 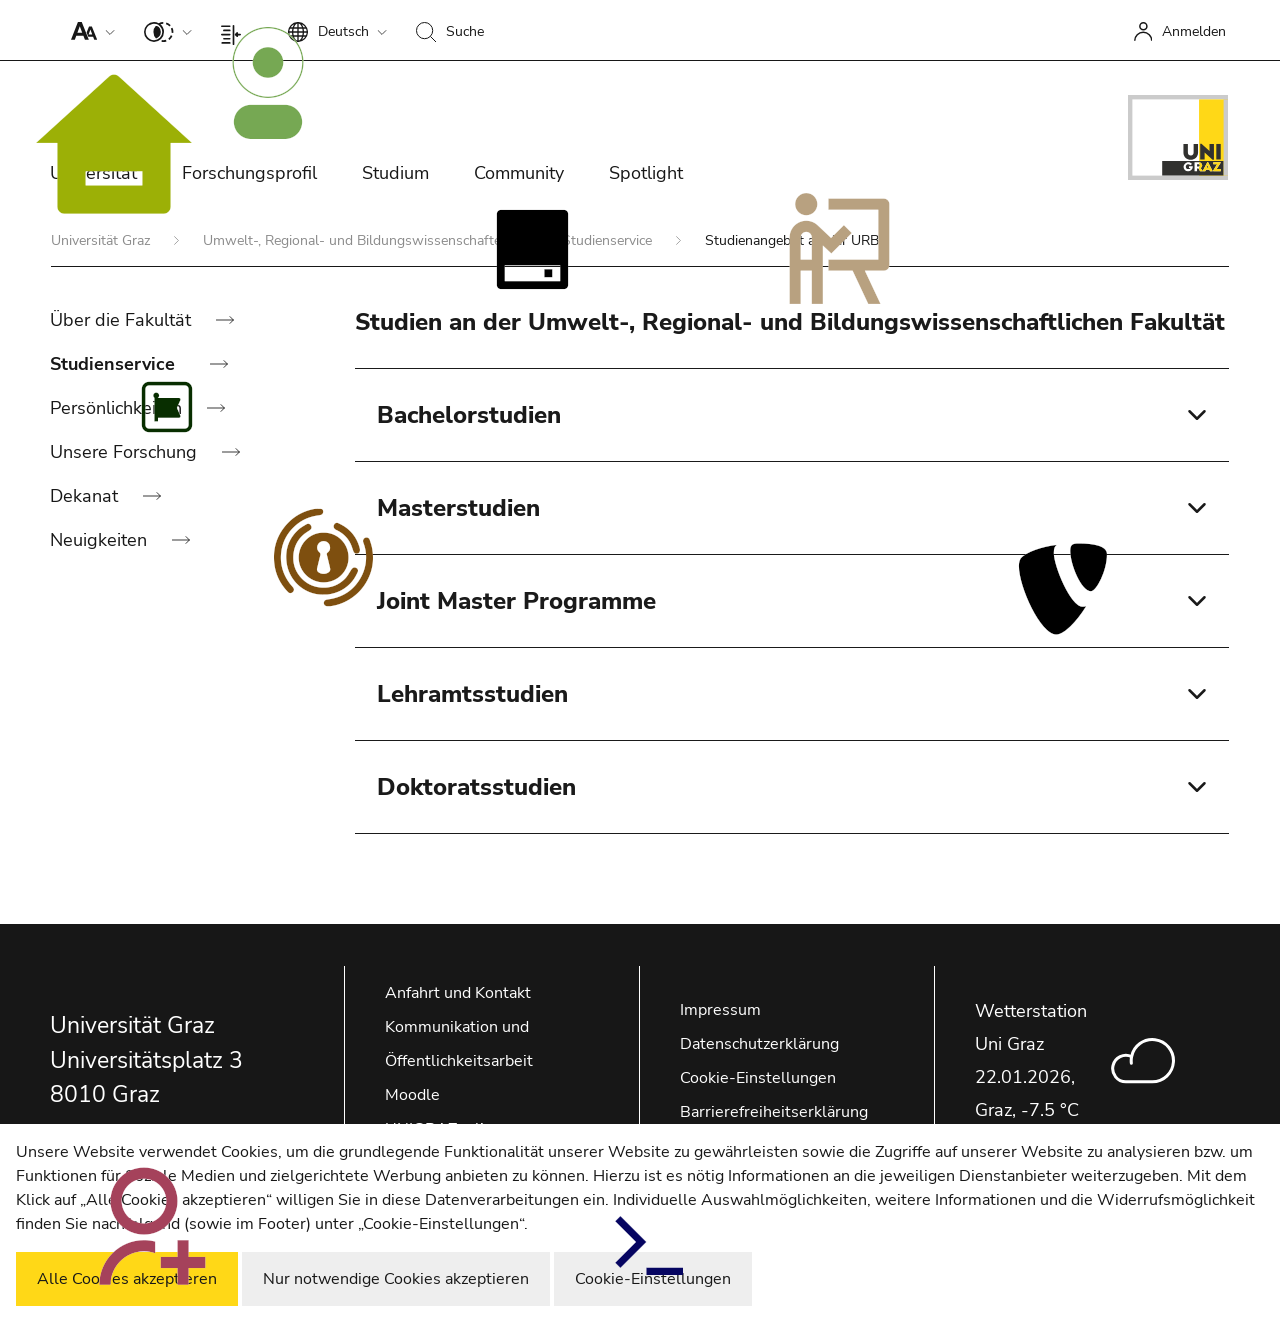 What do you see at coordinates (144, 1229) in the screenshot?
I see `add a new user or contact` at bounding box center [144, 1229].